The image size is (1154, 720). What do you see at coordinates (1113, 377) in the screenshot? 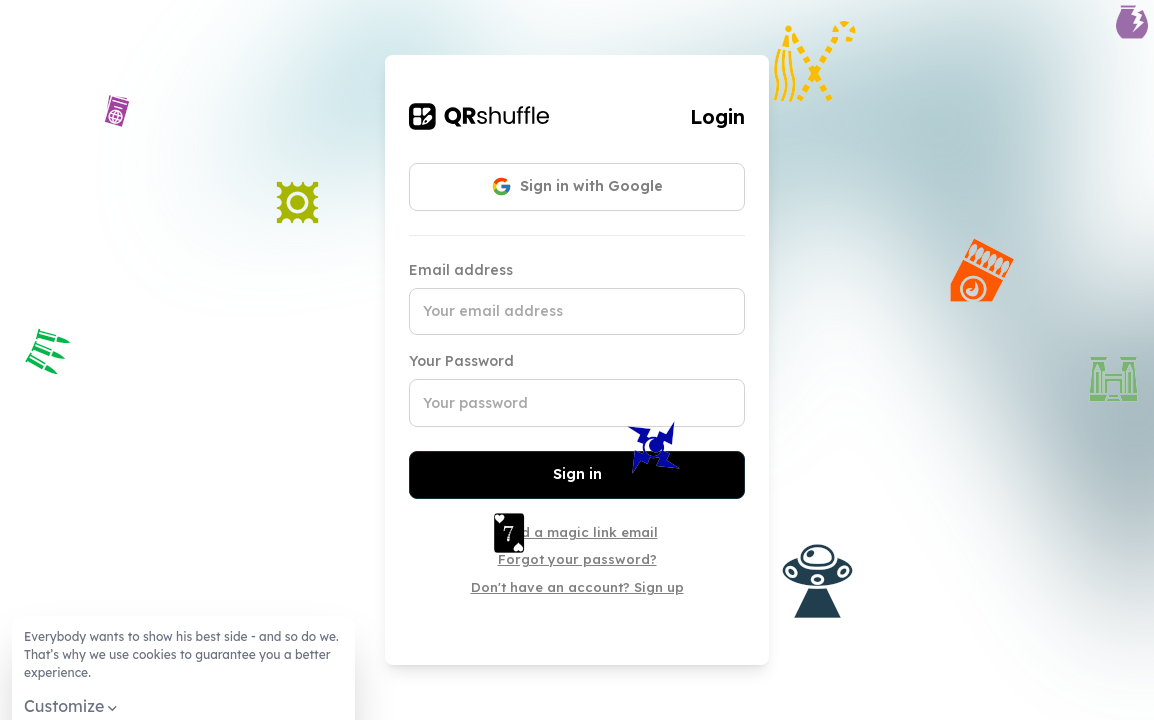
I see `access ancient egypt themed content or levels` at bounding box center [1113, 377].